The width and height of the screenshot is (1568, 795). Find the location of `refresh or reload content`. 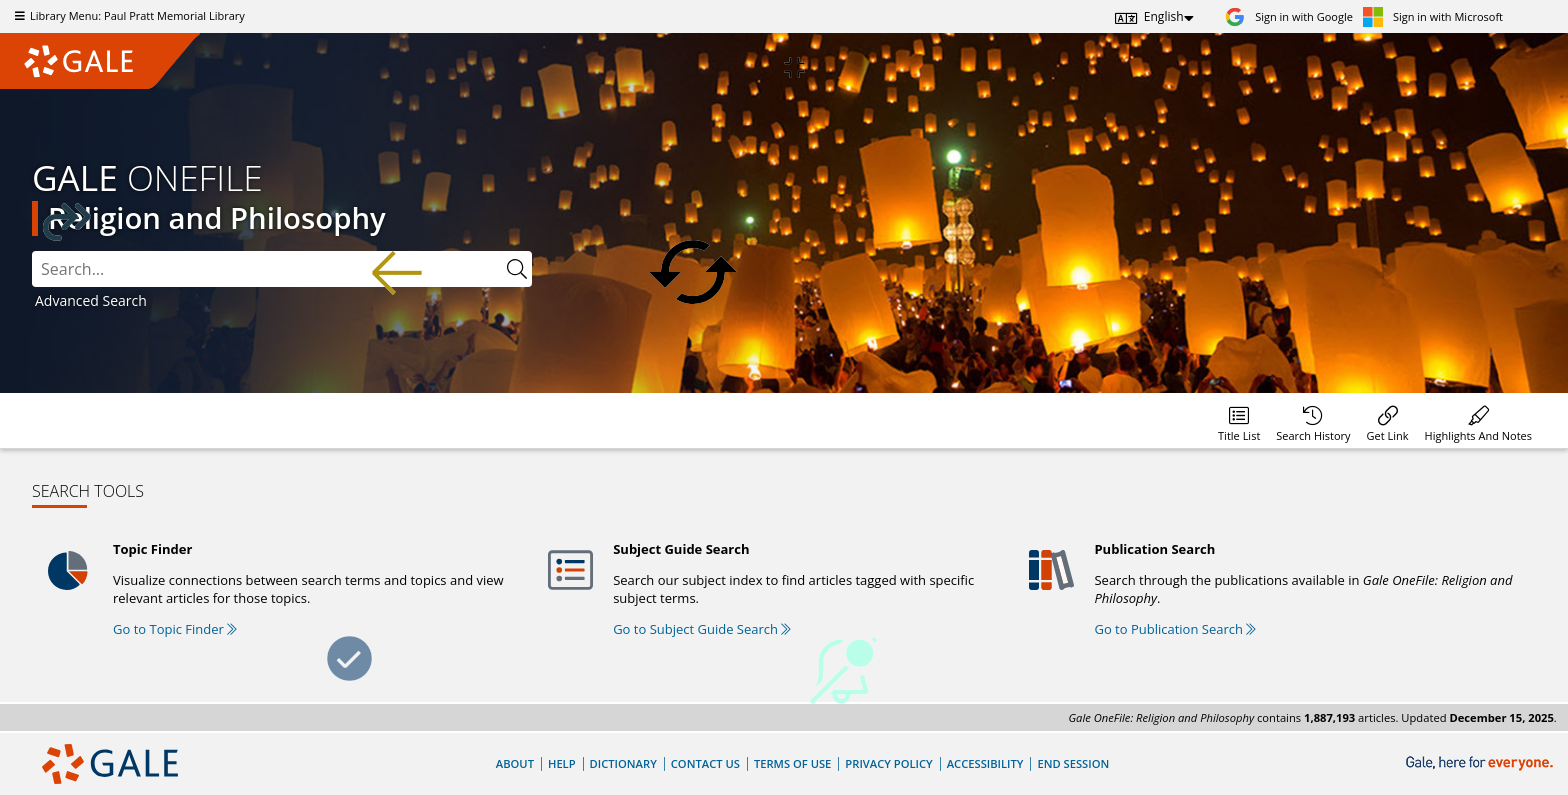

refresh or reload content is located at coordinates (693, 272).